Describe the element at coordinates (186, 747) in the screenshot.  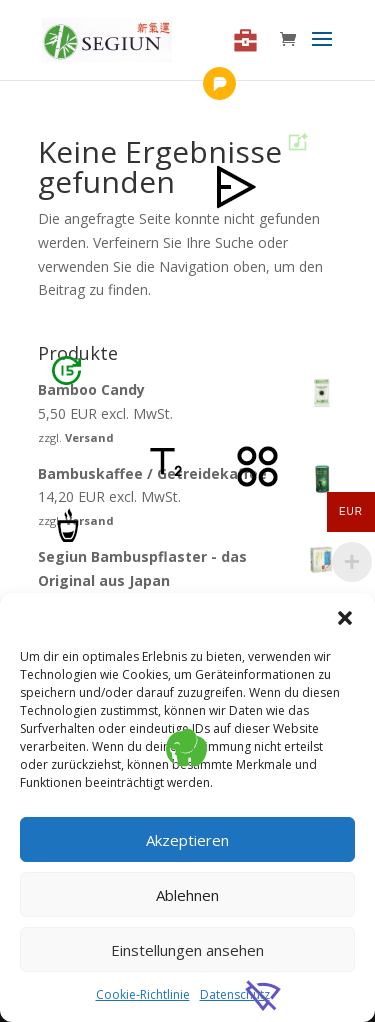
I see `open laragon local development environment` at that location.